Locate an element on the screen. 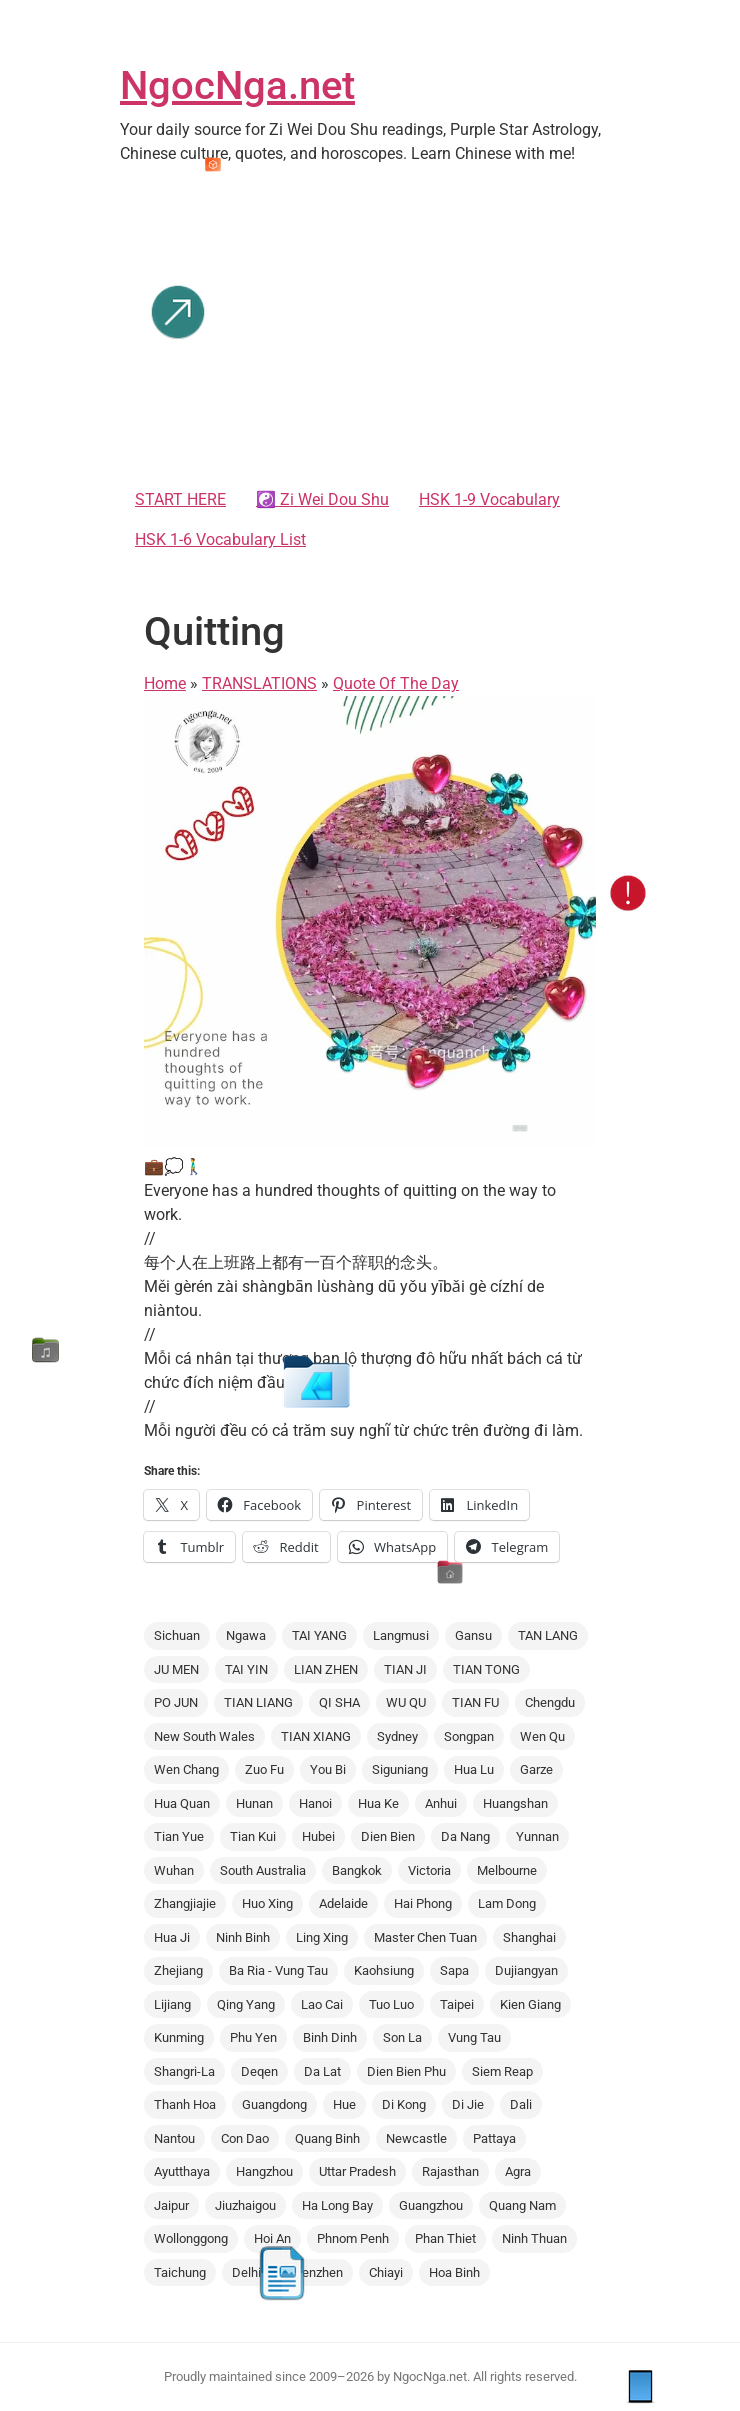  indicates a symbolic link or shortcut to another file is located at coordinates (178, 312).